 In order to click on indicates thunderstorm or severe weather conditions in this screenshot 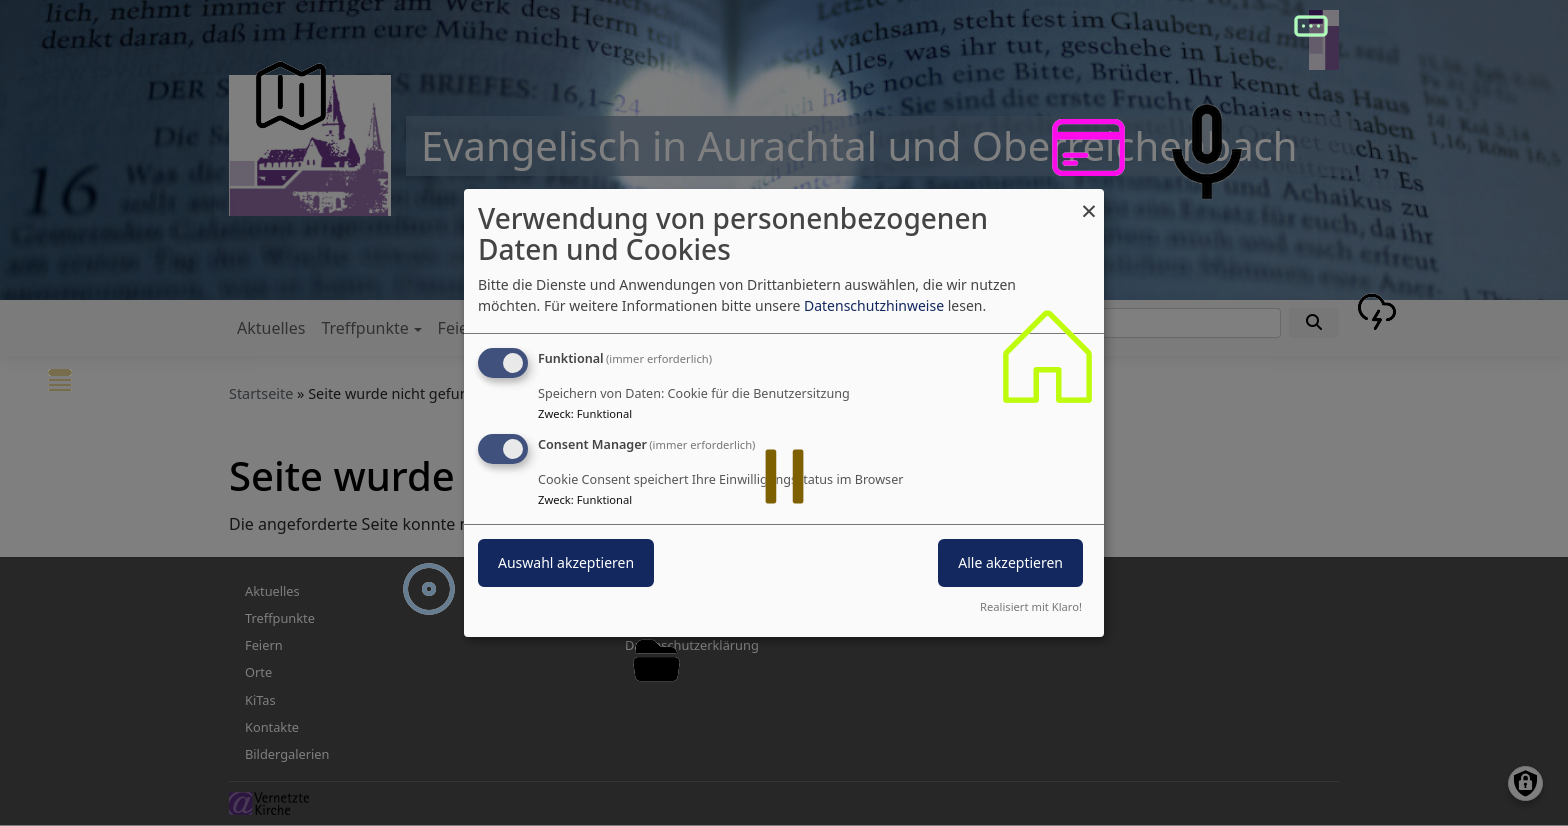, I will do `click(1377, 311)`.